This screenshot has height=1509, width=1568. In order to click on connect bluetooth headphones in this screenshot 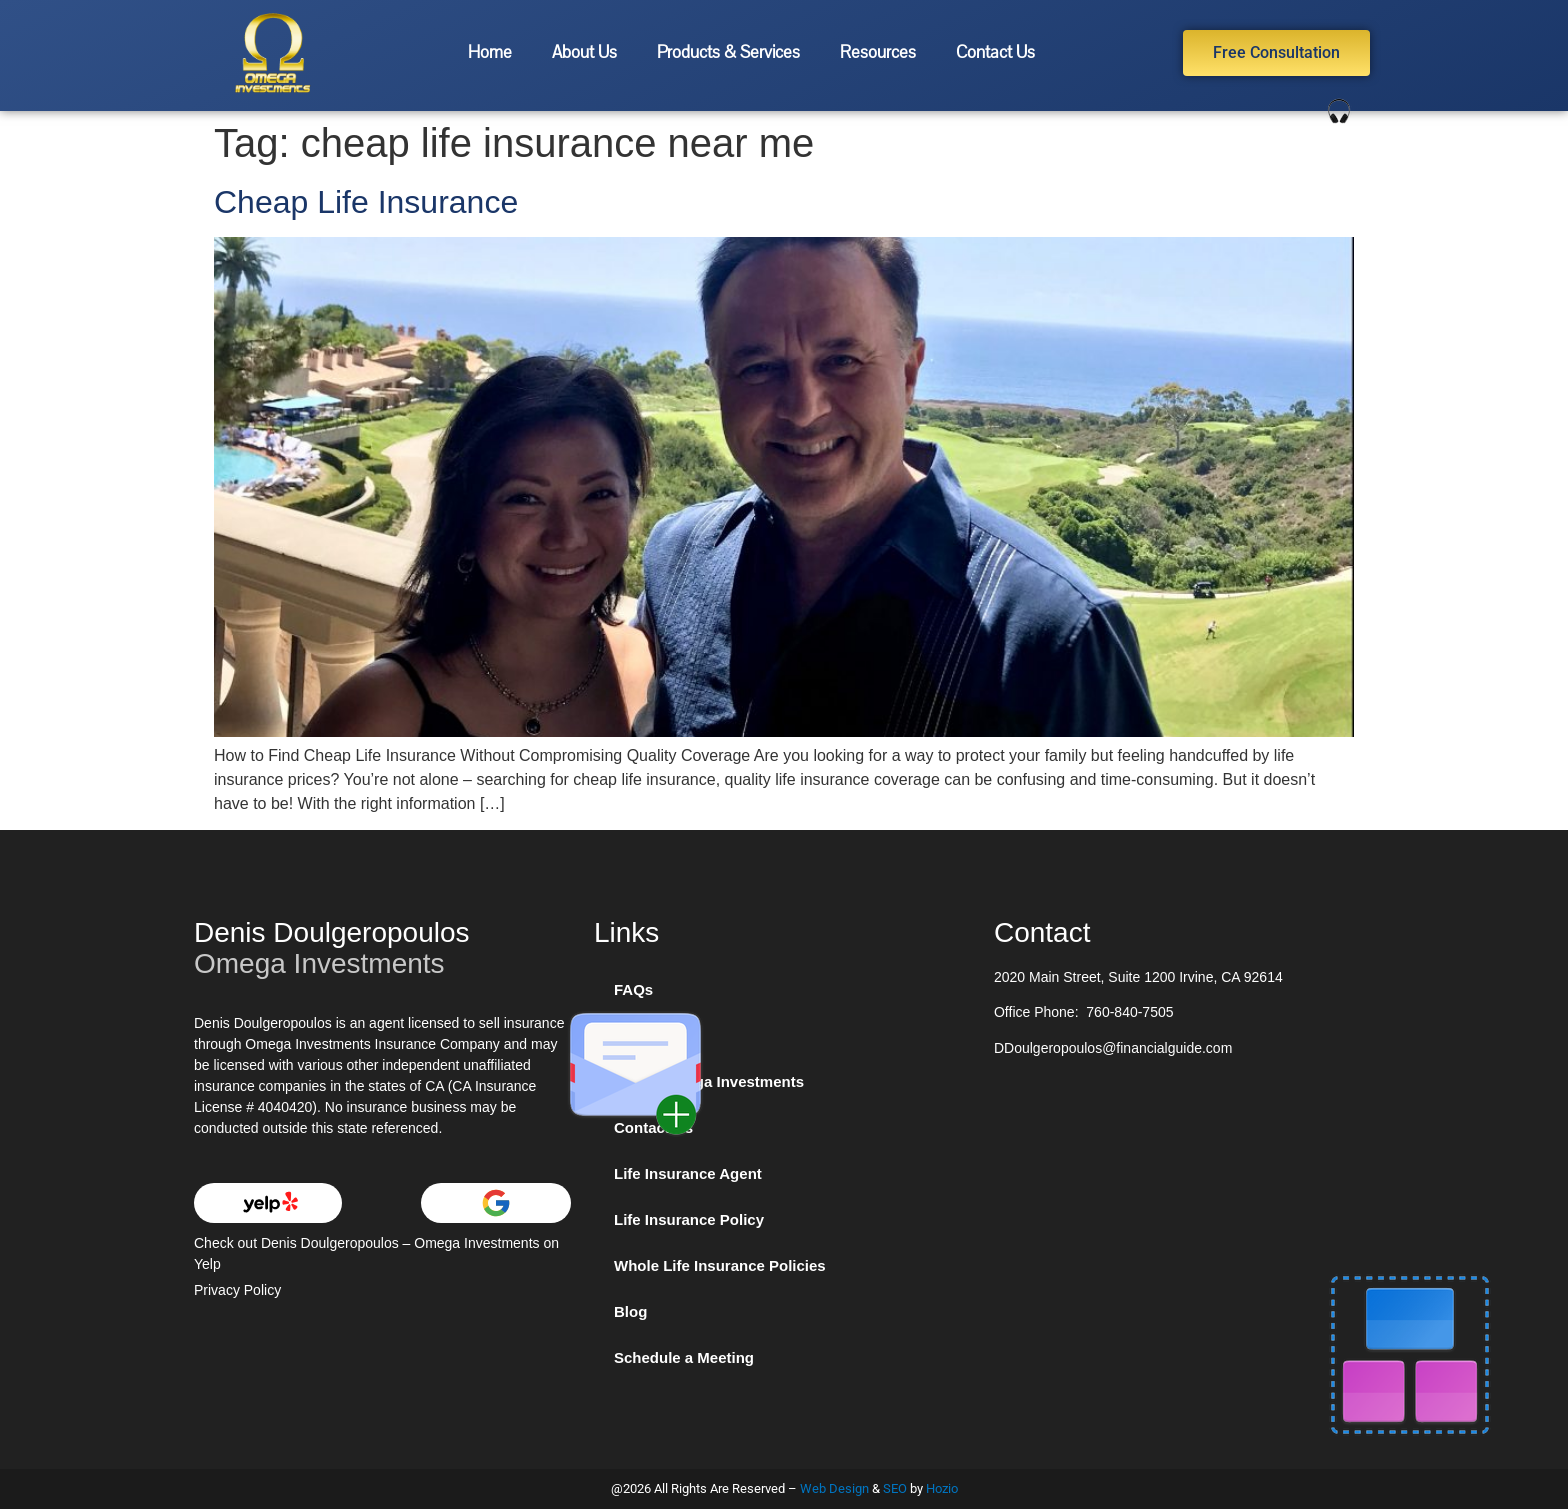, I will do `click(1339, 111)`.